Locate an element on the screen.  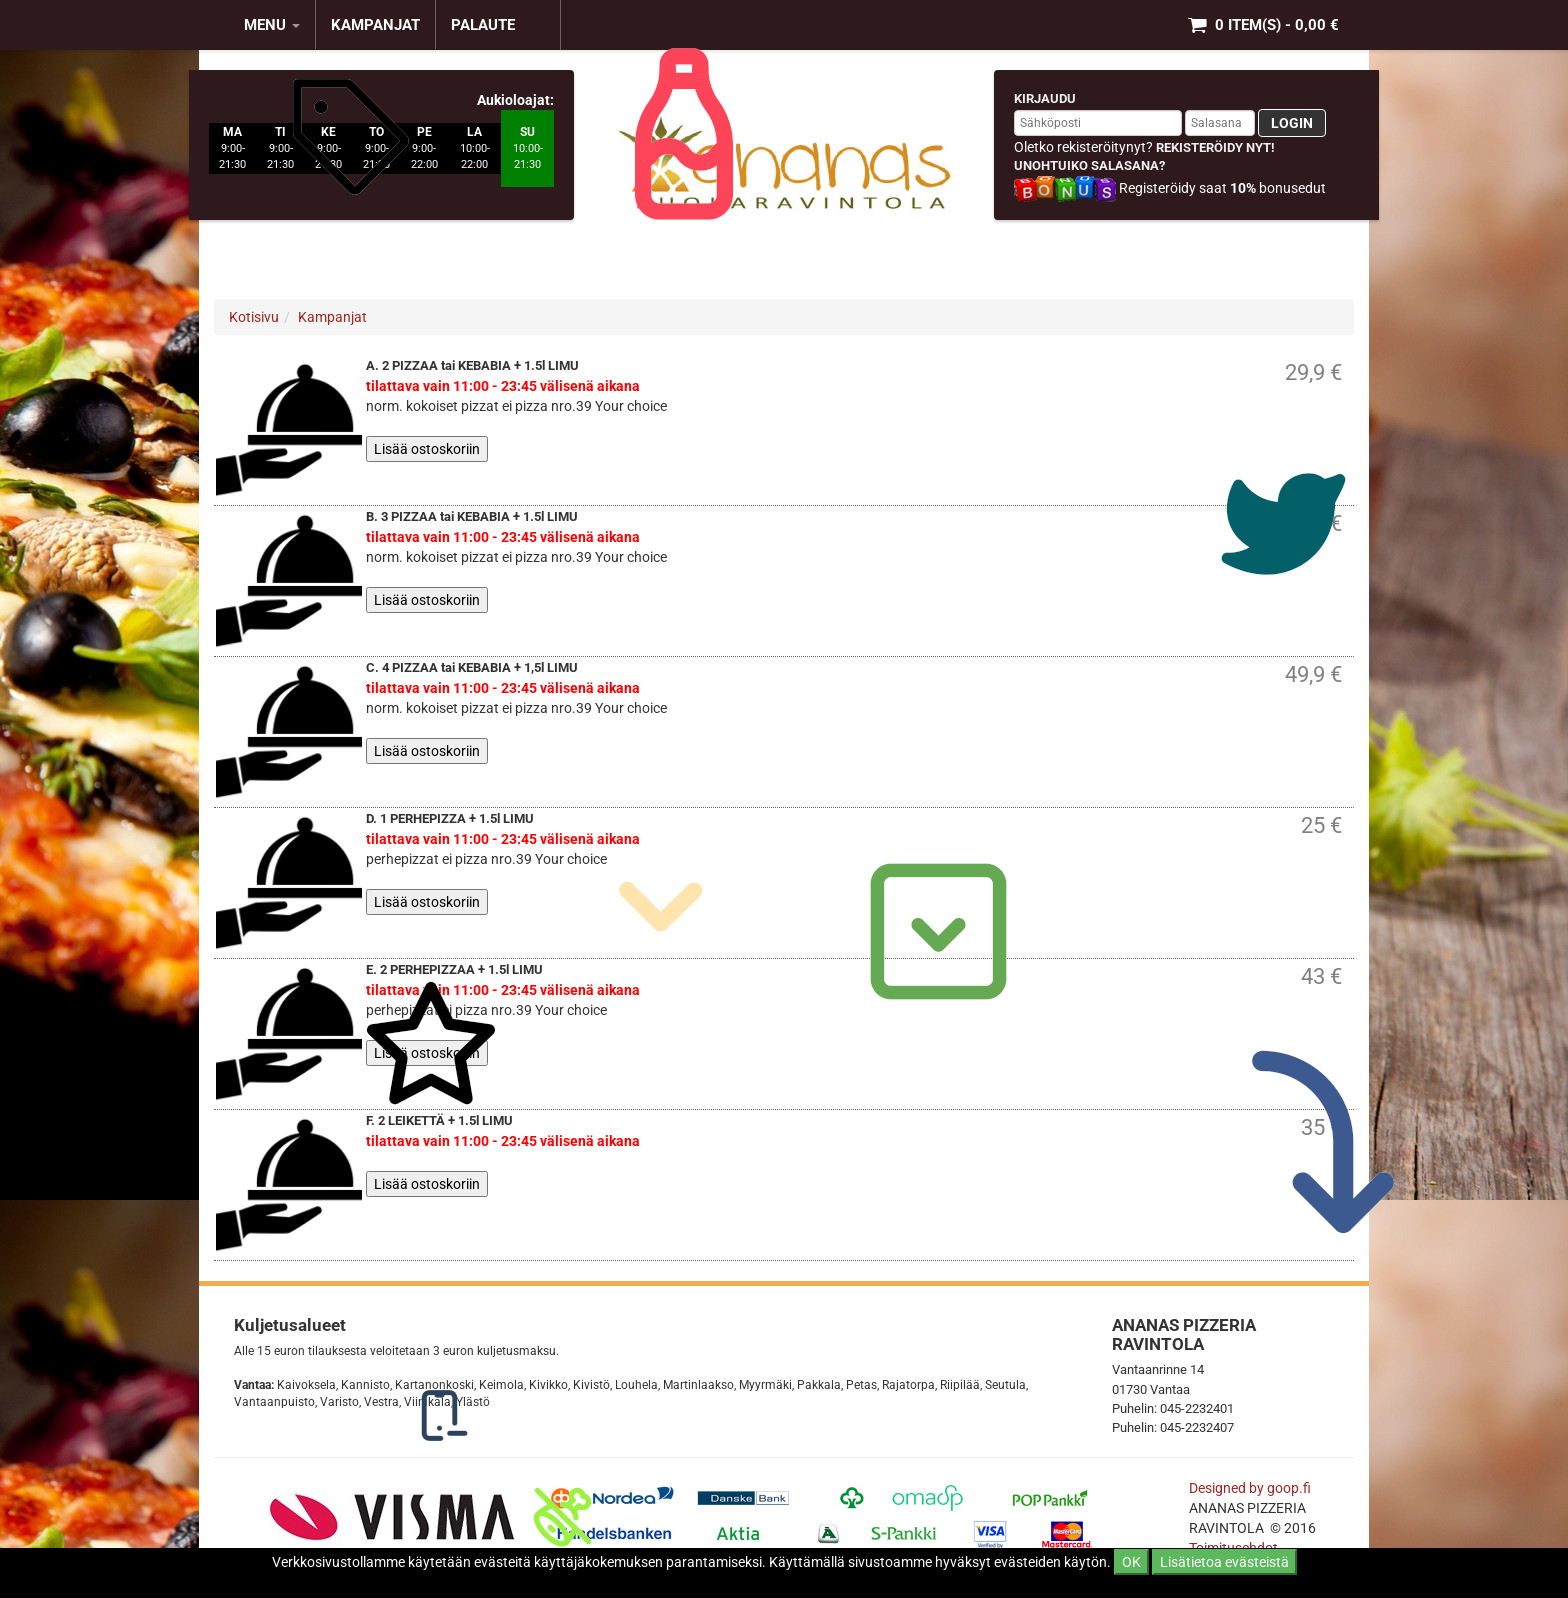
indicates meat-free or vegetarian option is located at coordinates (563, 1516).